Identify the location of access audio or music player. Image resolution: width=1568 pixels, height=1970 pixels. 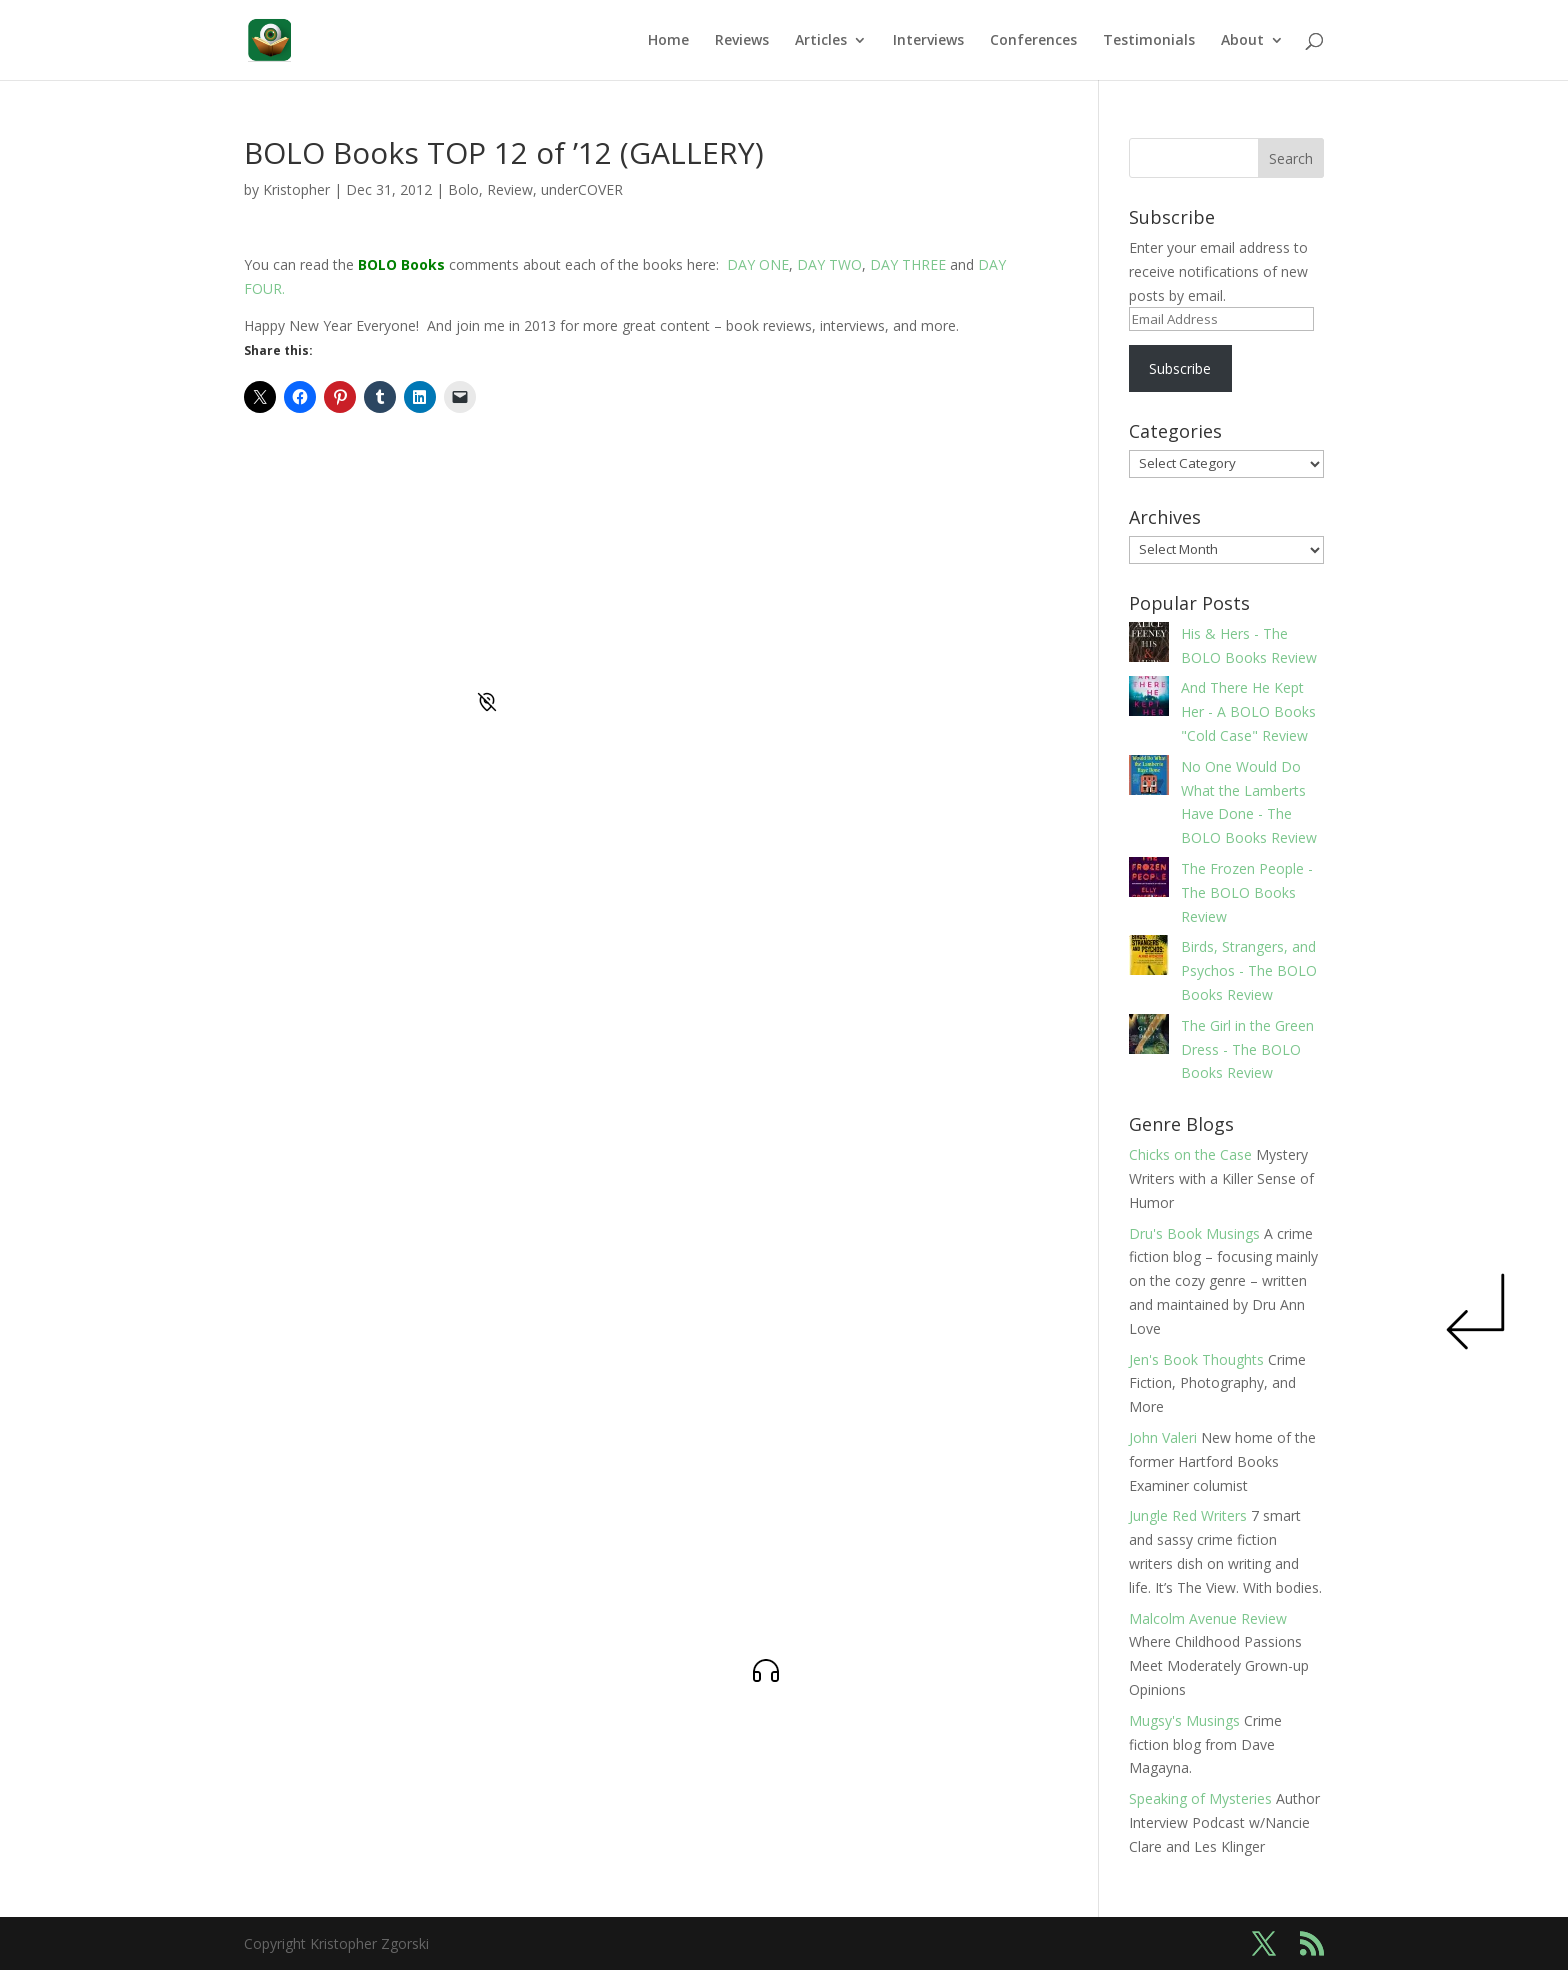
(766, 1672).